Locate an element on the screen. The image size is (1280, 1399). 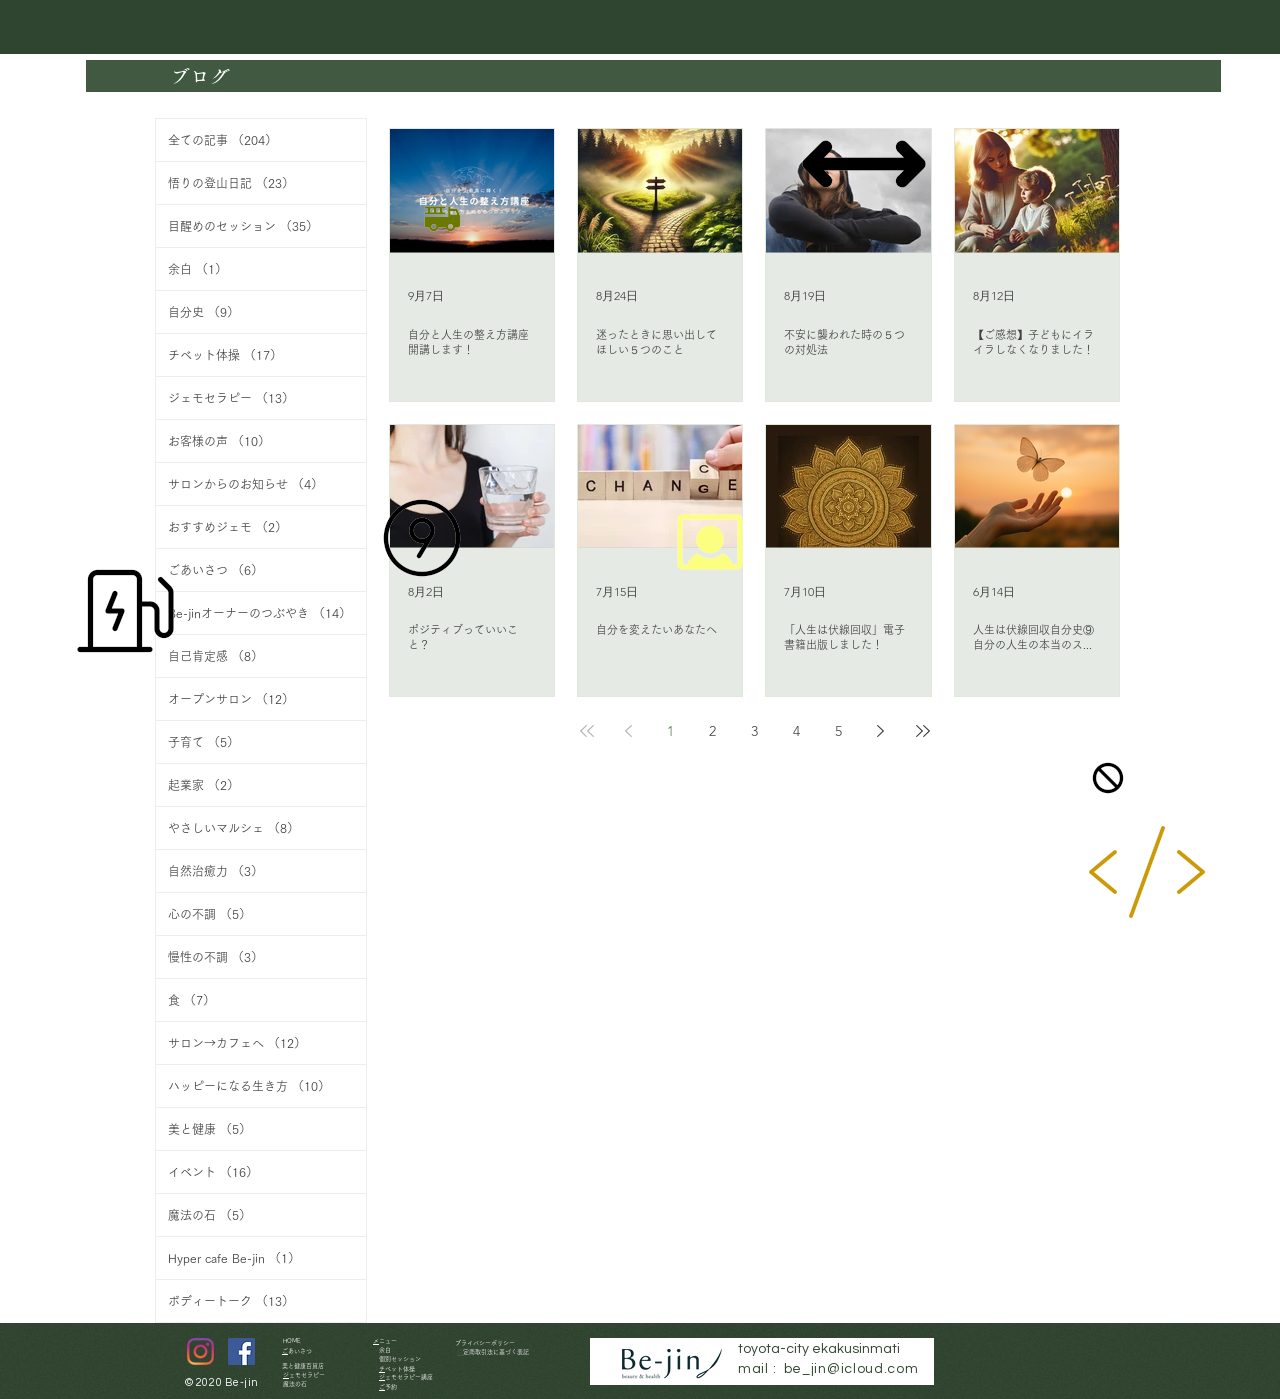
indicates nine items or notifications is located at coordinates (422, 538).